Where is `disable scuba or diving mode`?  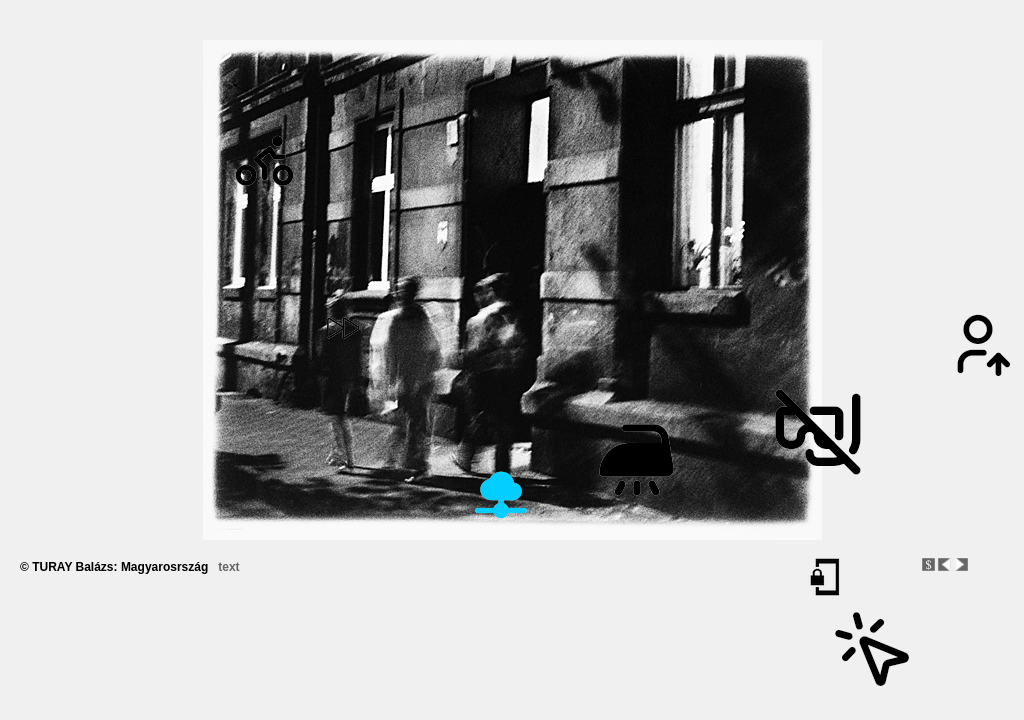
disable scuba or diving mode is located at coordinates (818, 432).